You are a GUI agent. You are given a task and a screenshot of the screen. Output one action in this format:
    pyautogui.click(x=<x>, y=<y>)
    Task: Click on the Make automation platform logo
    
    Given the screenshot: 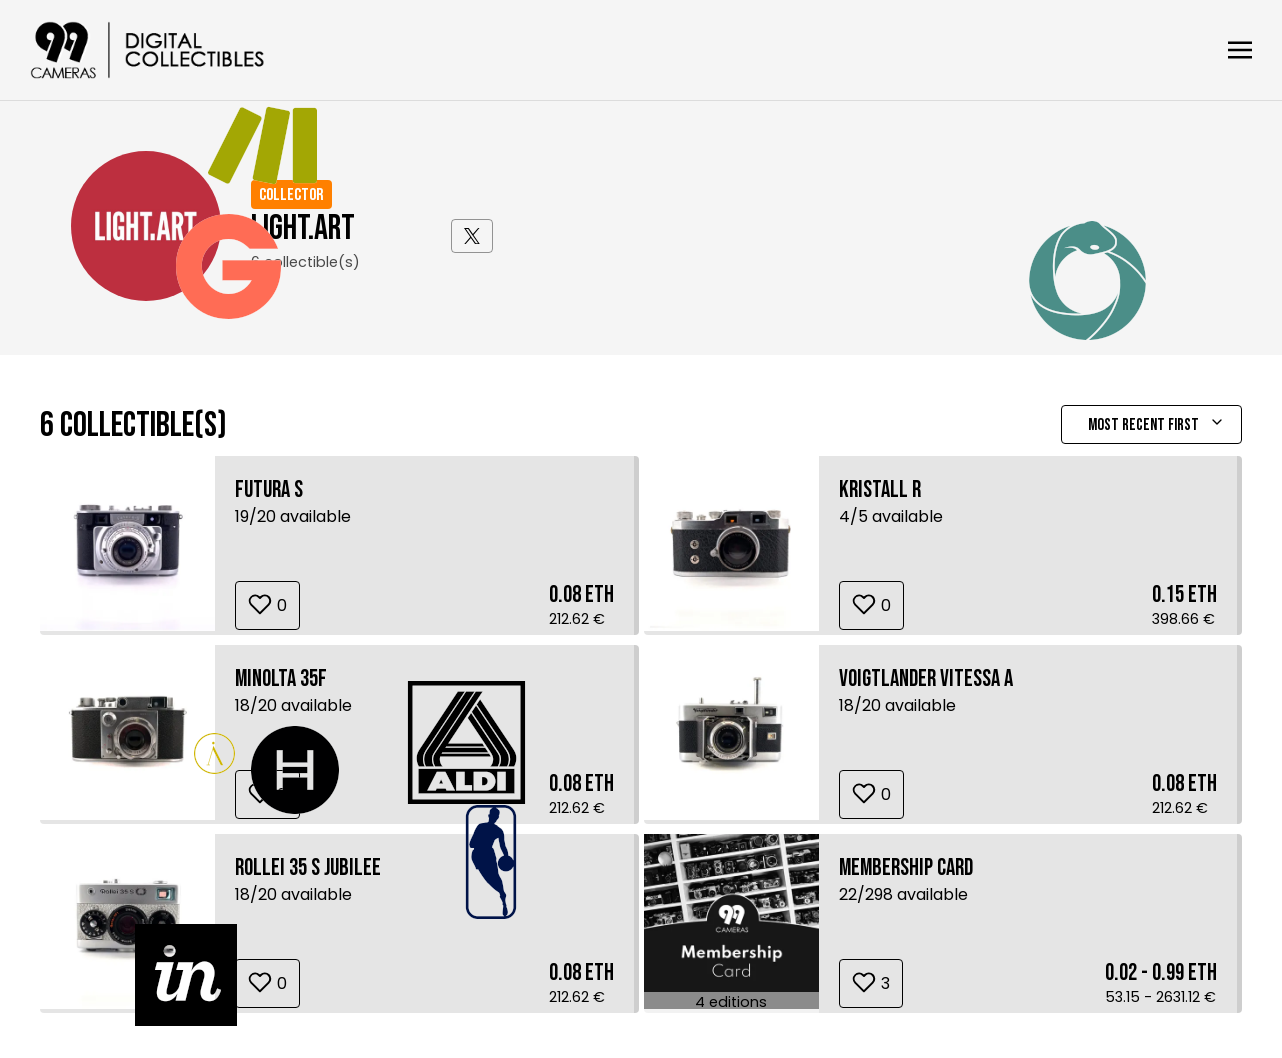 What is the action you would take?
    pyautogui.click(x=262, y=145)
    